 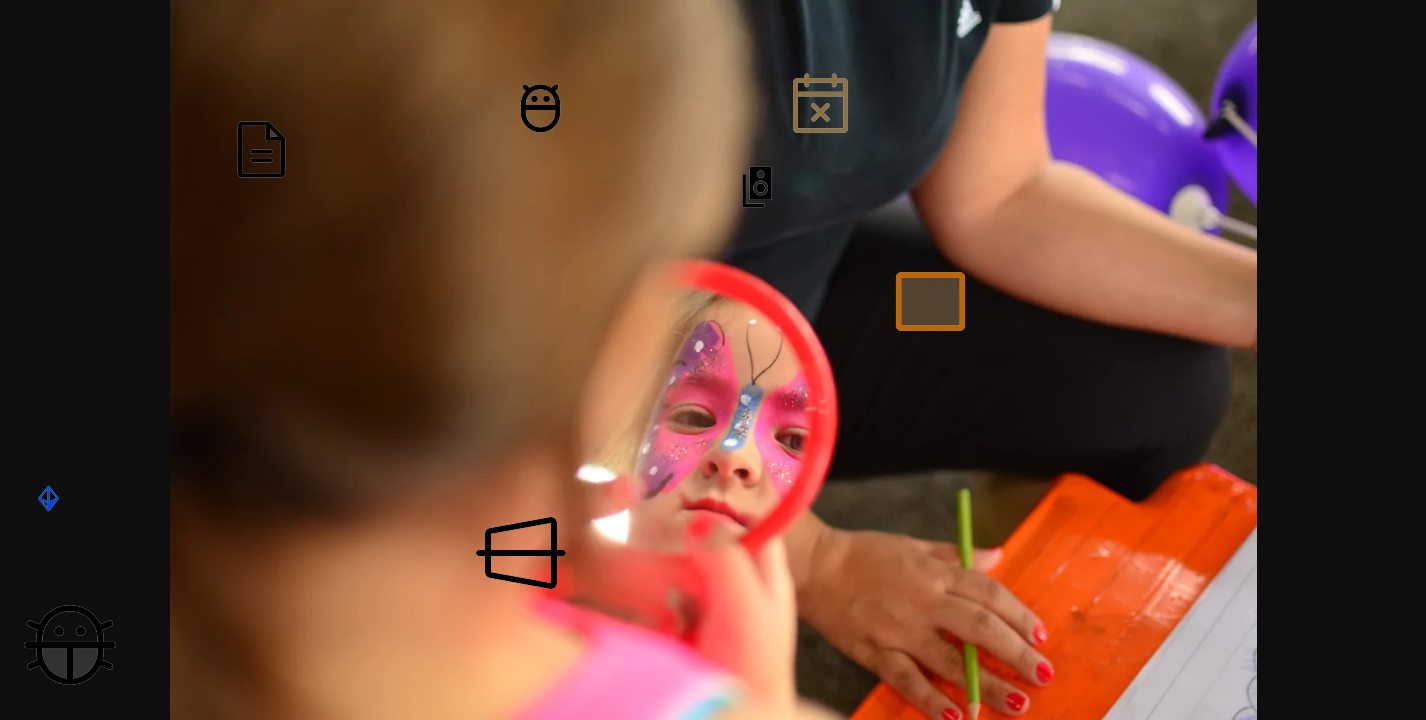 I want to click on manage connected speaker devices, so click(x=757, y=187).